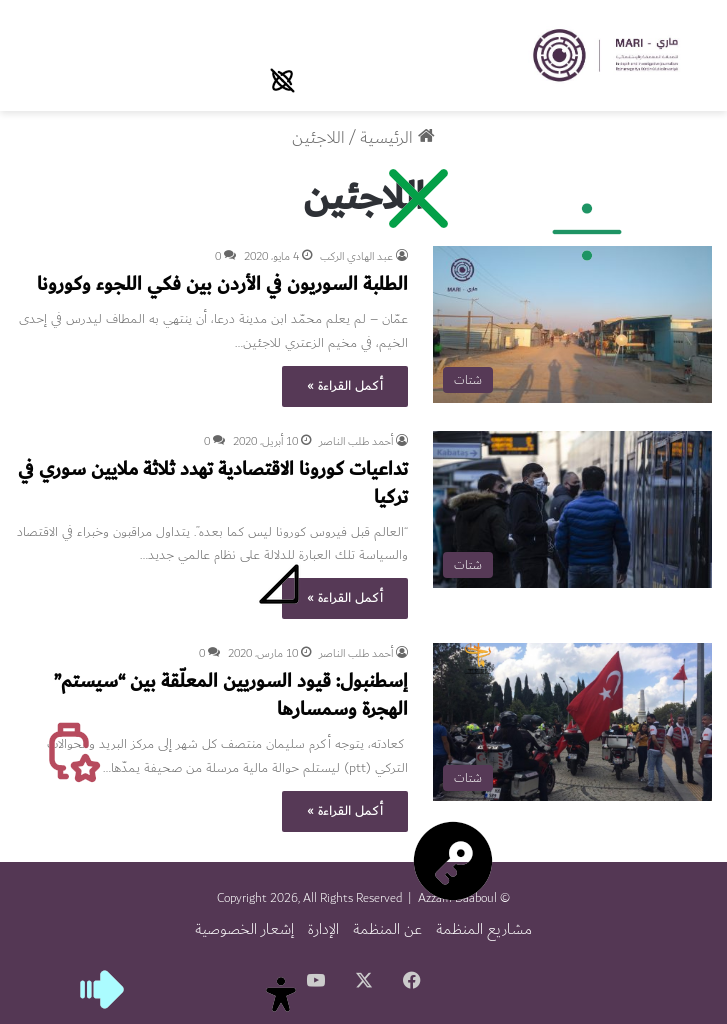 The image size is (727, 1024). Describe the element at coordinates (418, 198) in the screenshot. I see `close the current window or dialog` at that location.